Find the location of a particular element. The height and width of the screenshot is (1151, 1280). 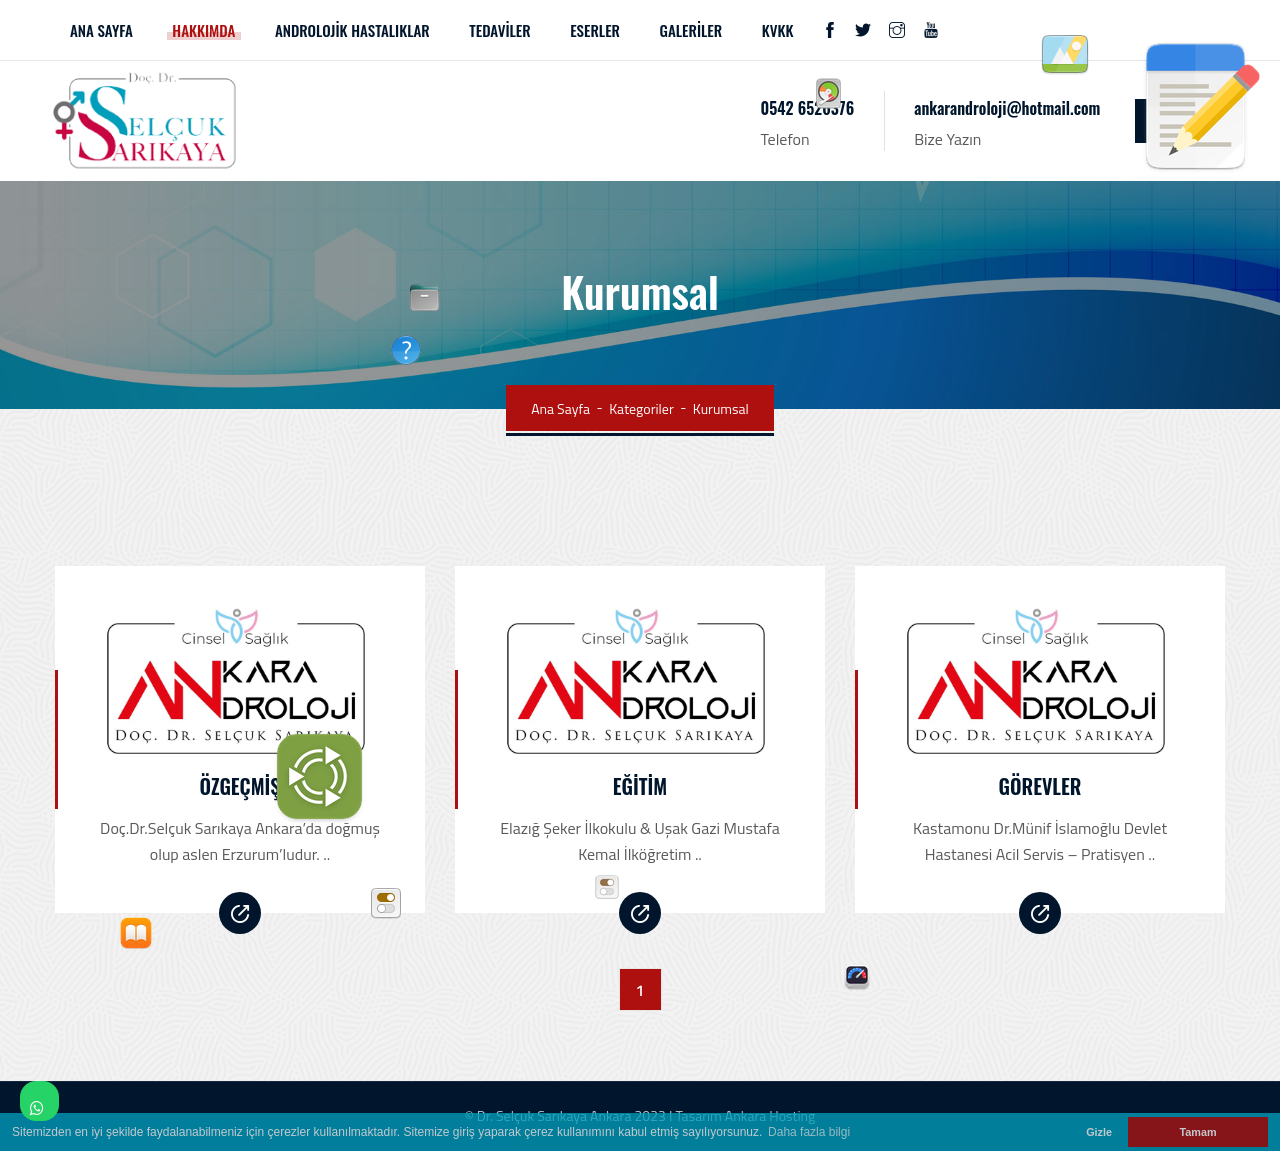

open the text editor application is located at coordinates (1195, 106).